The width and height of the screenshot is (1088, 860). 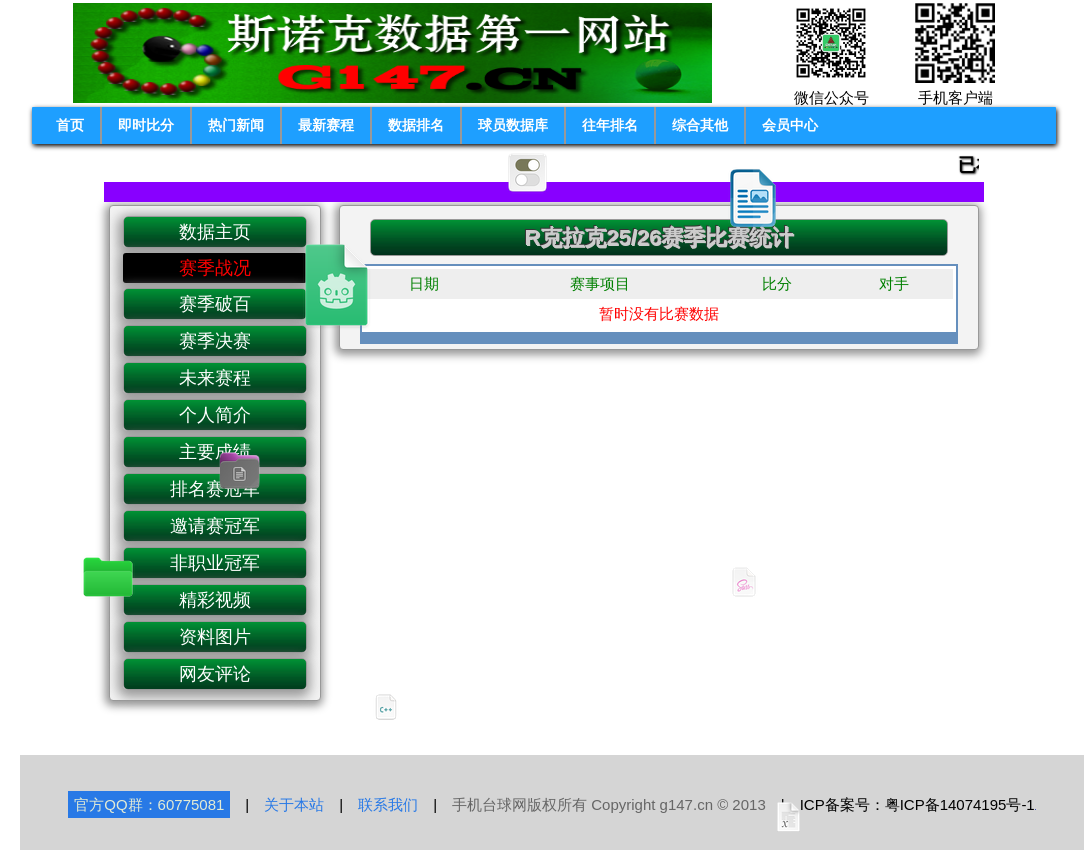 I want to click on open folder containing files, so click(x=108, y=577).